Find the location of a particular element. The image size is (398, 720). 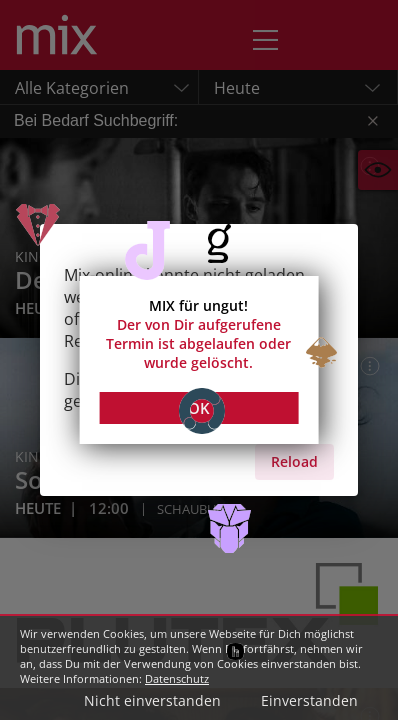

google marketing platform logo is located at coordinates (202, 411).